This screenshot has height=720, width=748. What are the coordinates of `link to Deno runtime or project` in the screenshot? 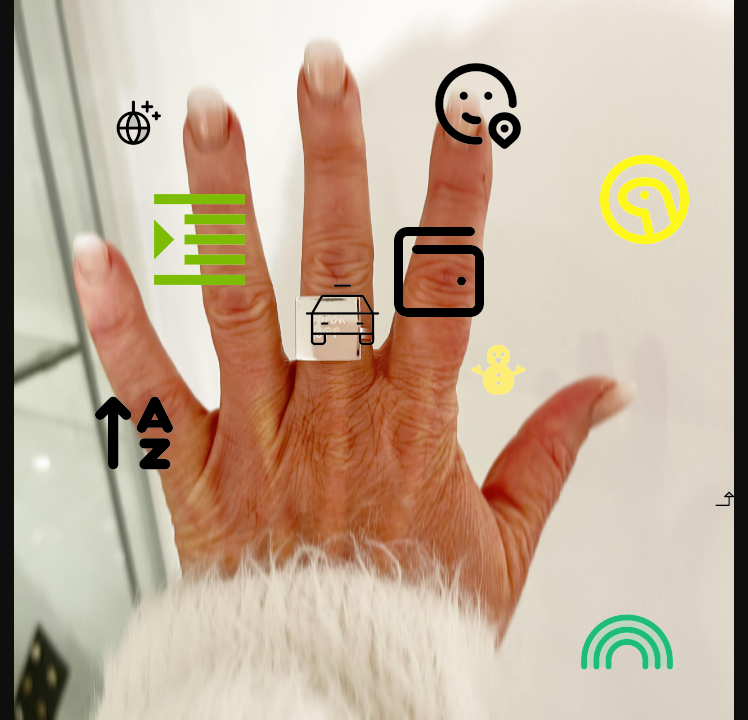 It's located at (644, 199).